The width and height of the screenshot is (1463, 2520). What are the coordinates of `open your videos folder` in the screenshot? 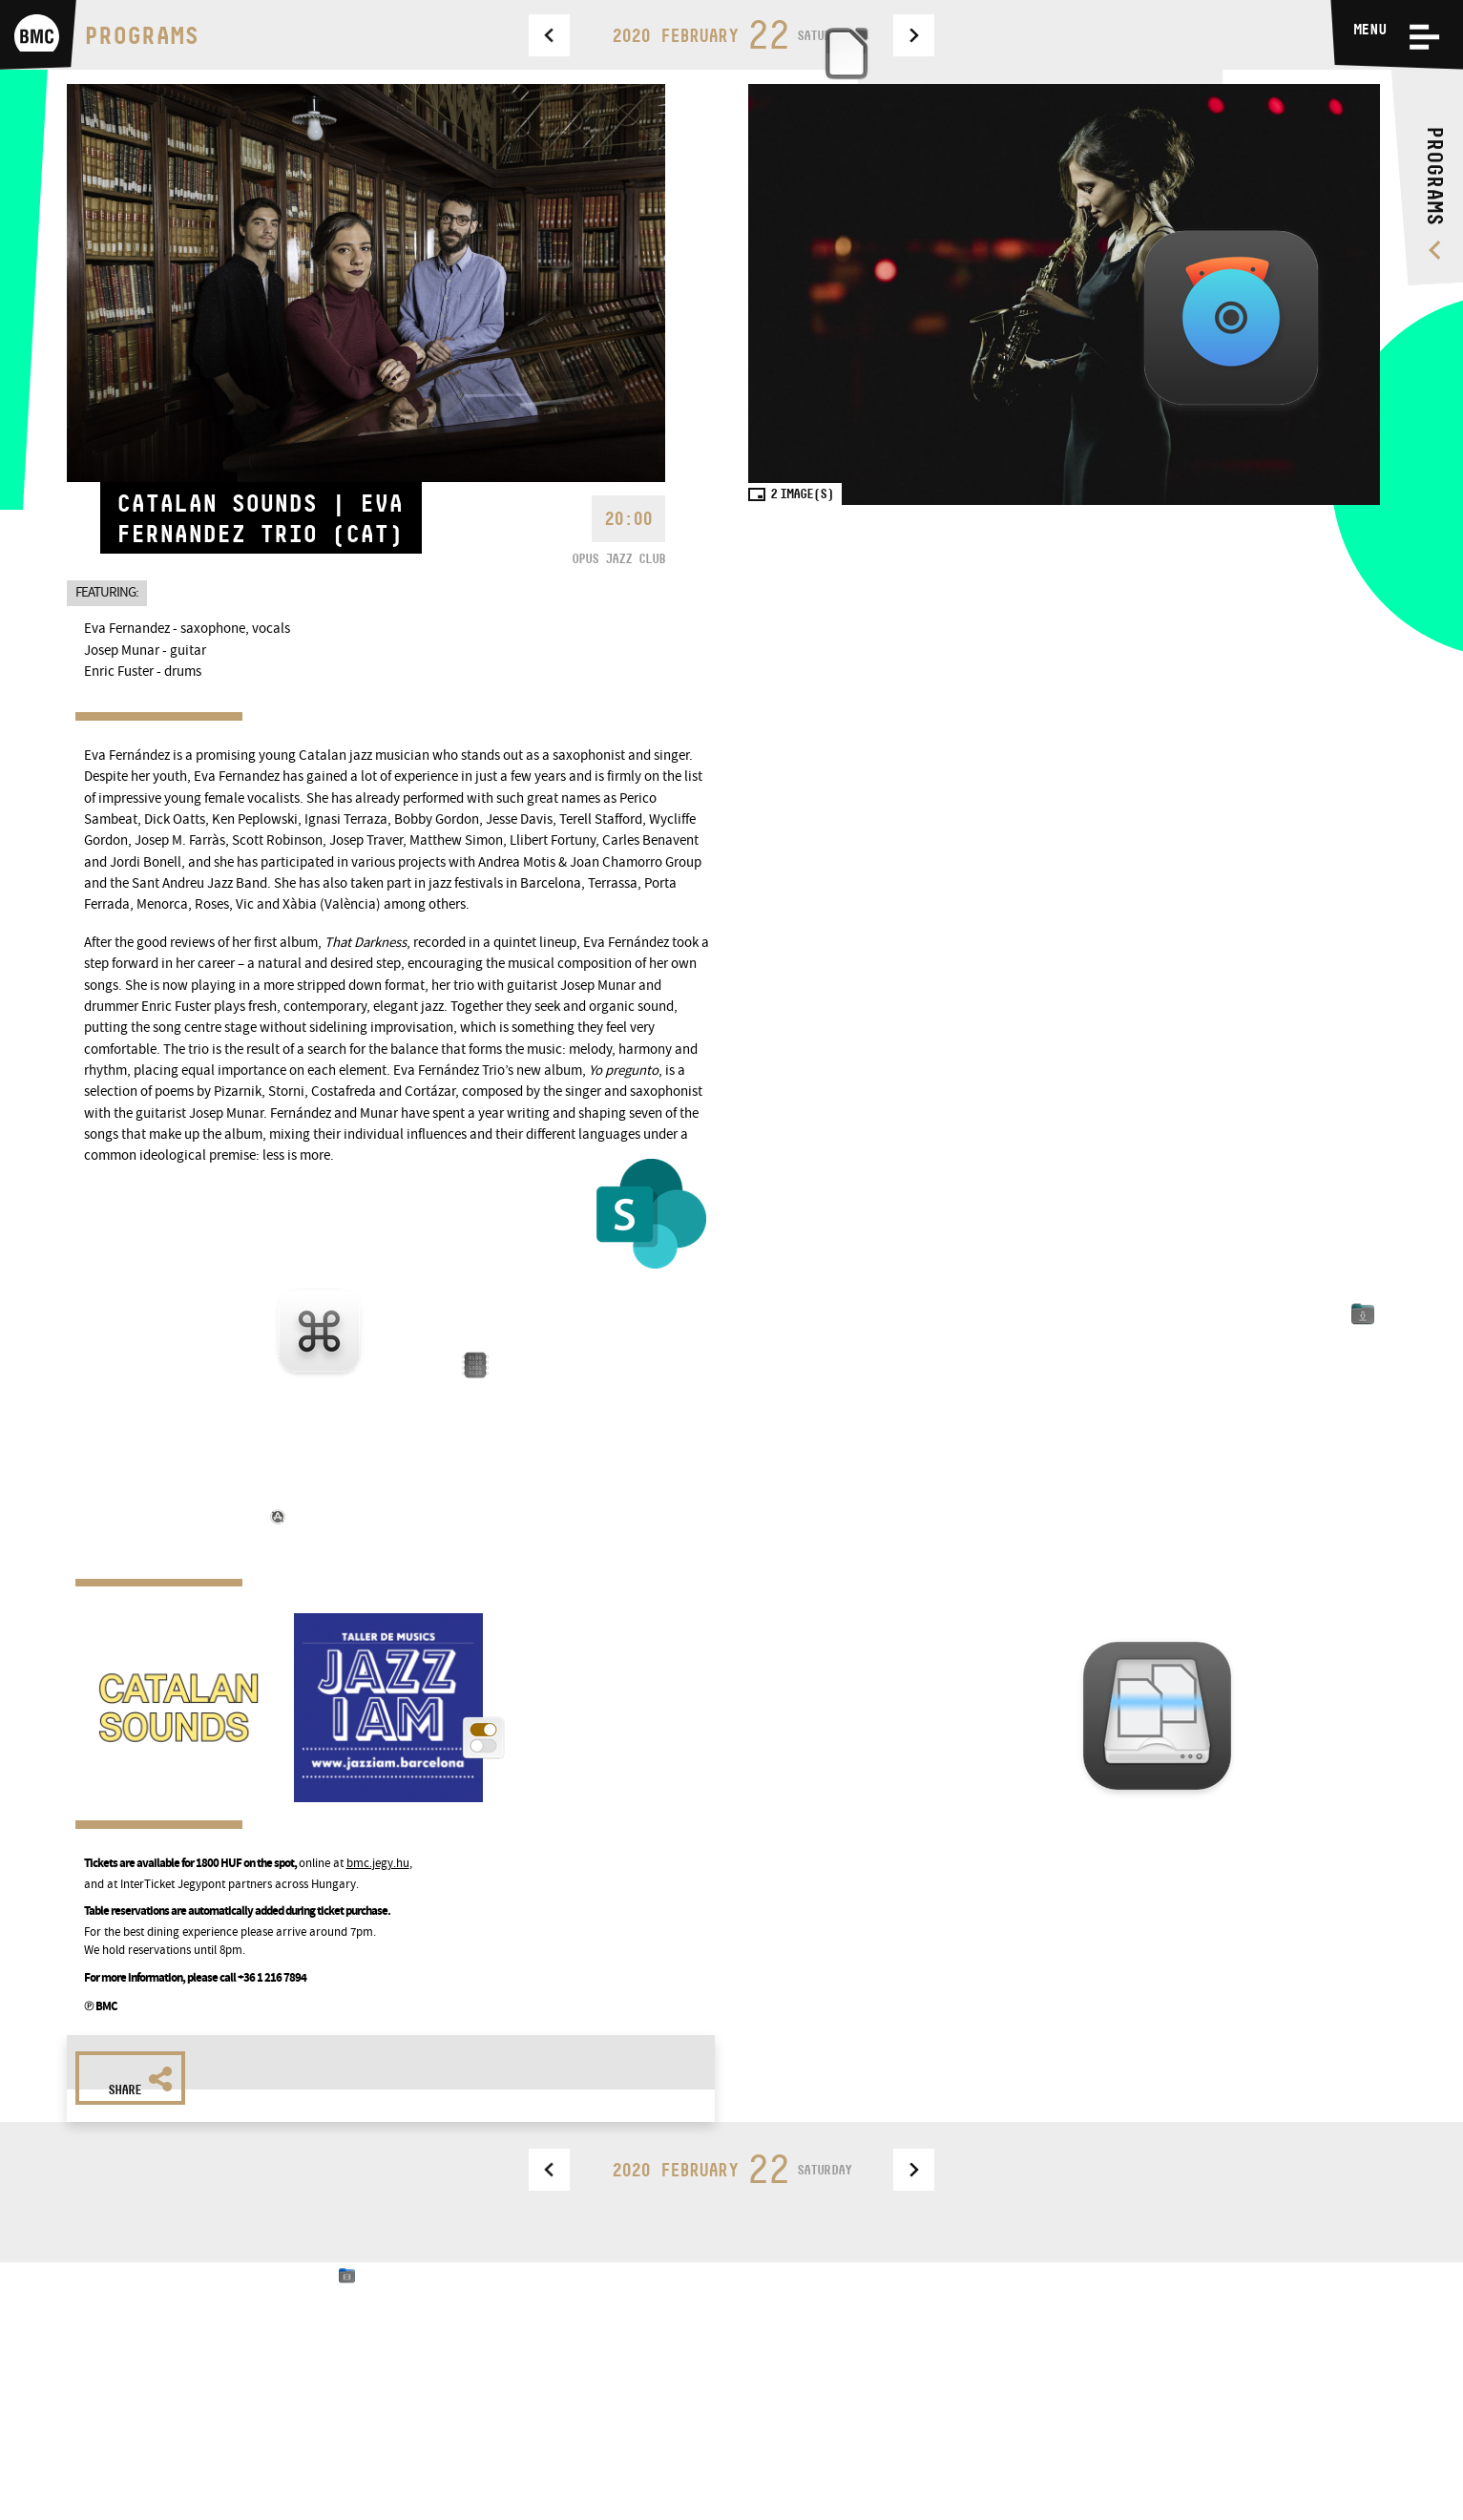 It's located at (346, 2275).